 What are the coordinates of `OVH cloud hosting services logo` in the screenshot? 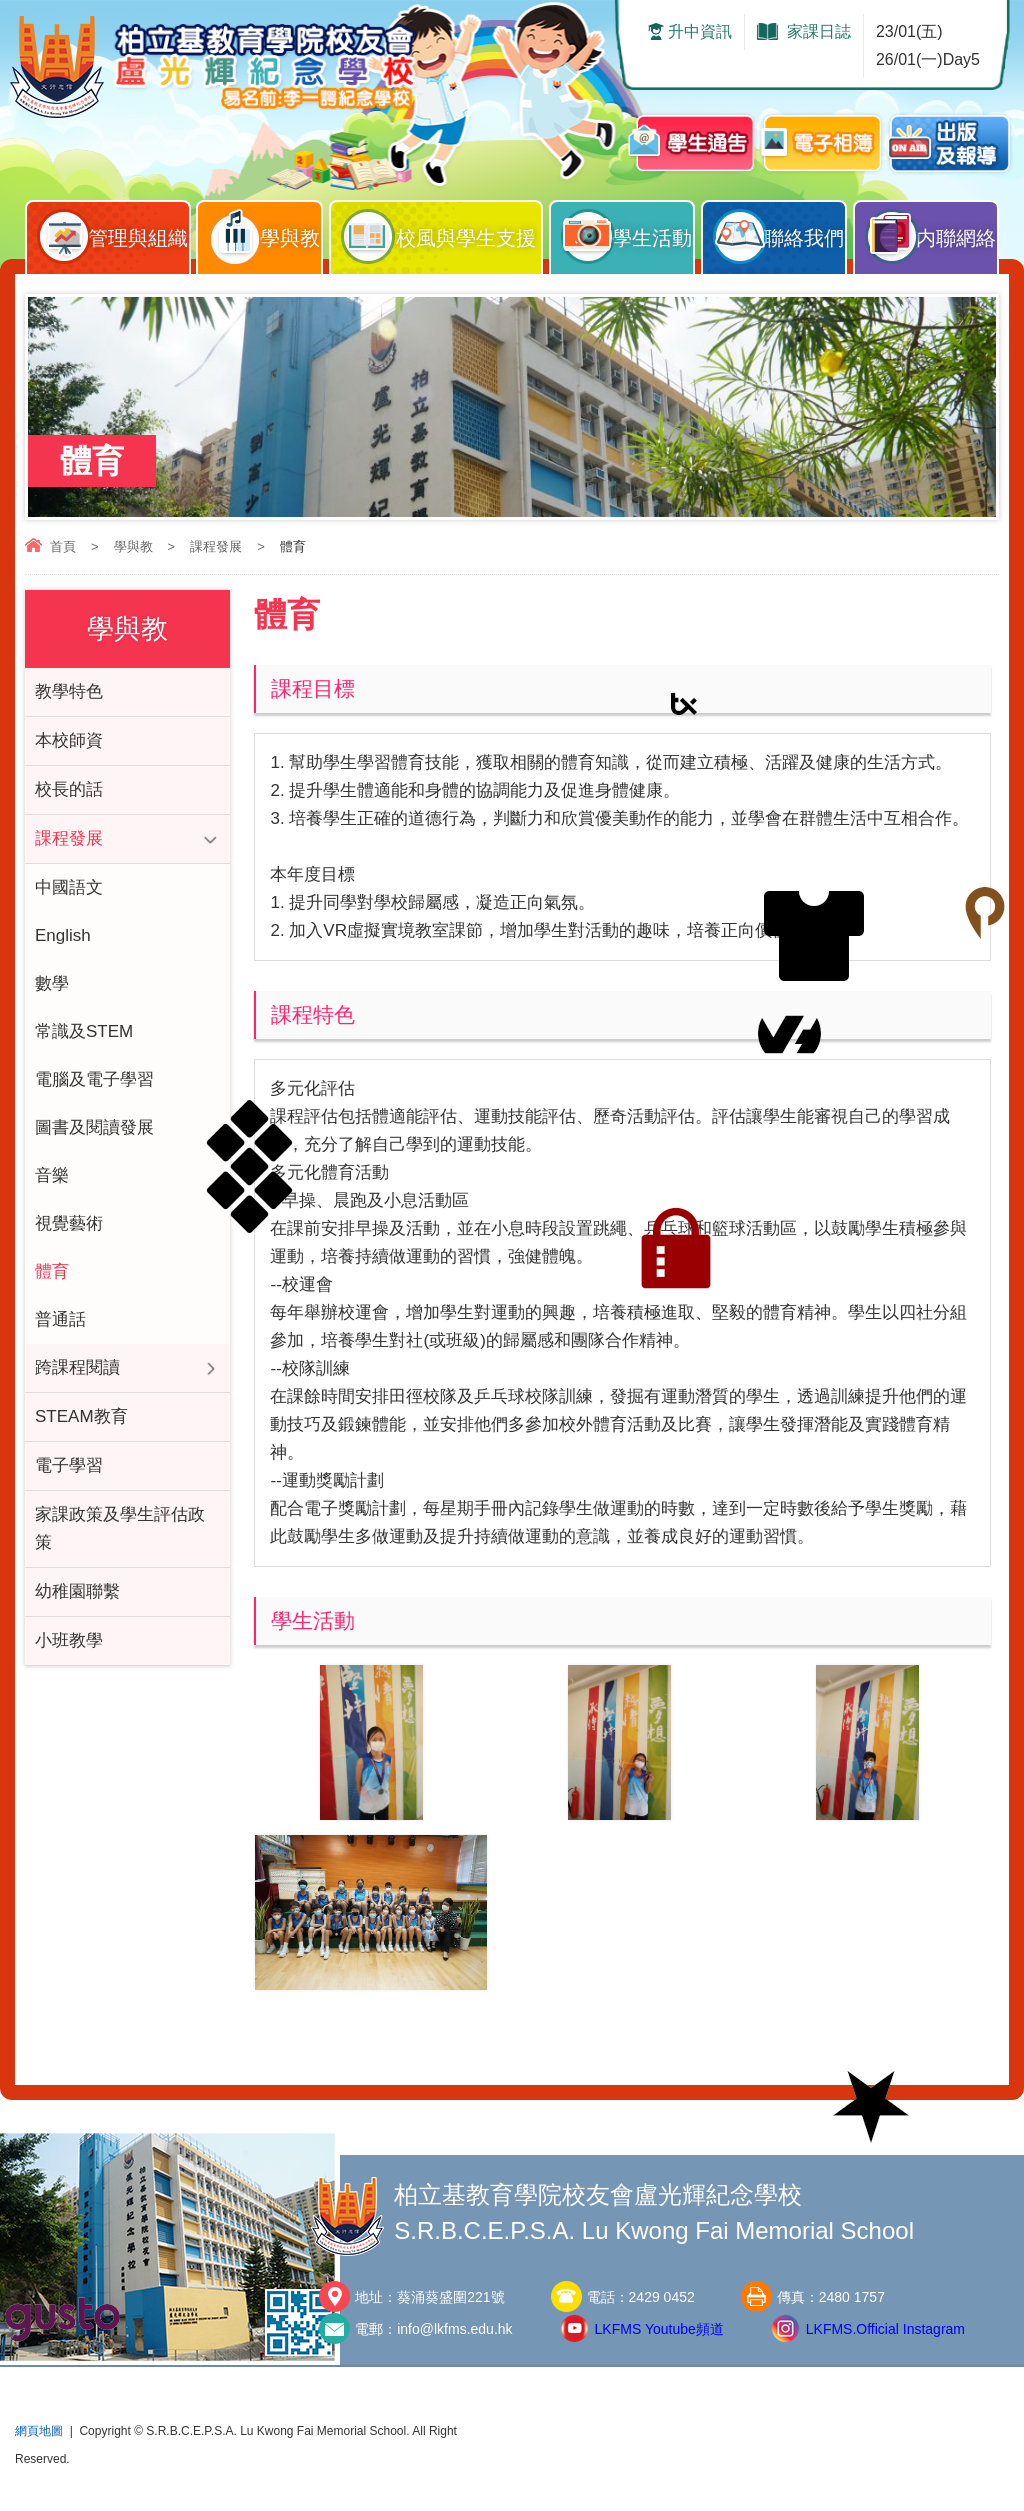 It's located at (789, 1034).